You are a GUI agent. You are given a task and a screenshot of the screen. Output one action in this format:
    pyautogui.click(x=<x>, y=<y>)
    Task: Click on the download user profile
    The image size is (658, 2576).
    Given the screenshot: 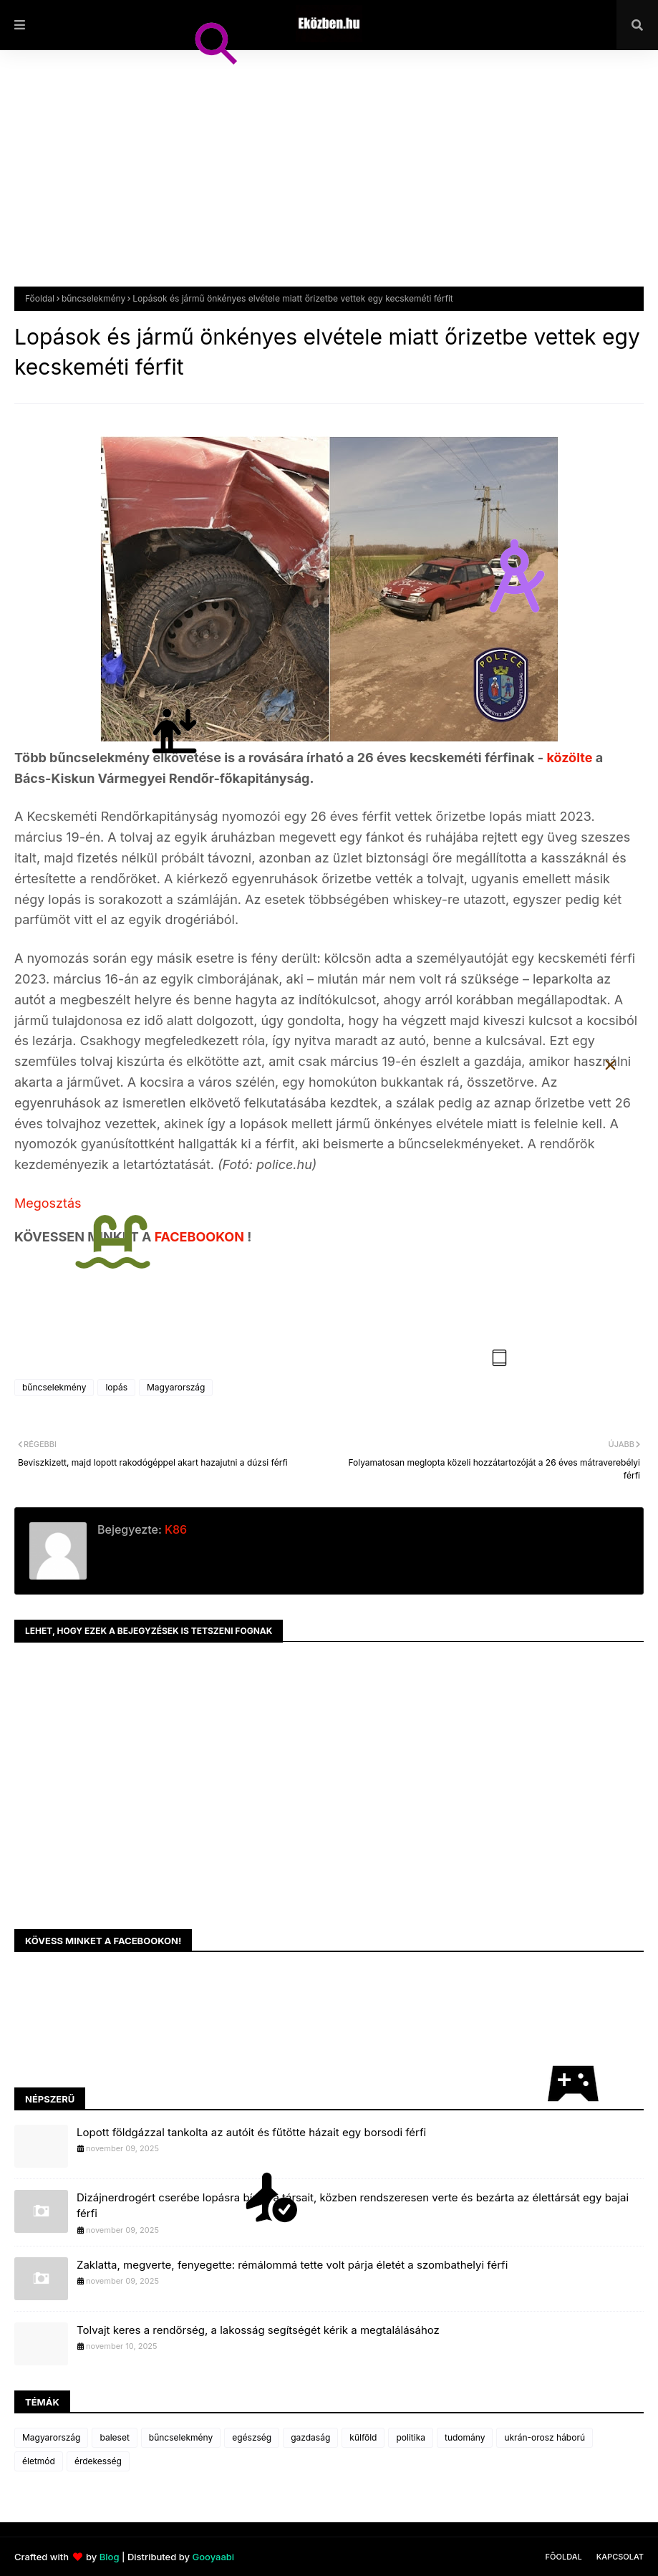 What is the action you would take?
    pyautogui.click(x=174, y=731)
    